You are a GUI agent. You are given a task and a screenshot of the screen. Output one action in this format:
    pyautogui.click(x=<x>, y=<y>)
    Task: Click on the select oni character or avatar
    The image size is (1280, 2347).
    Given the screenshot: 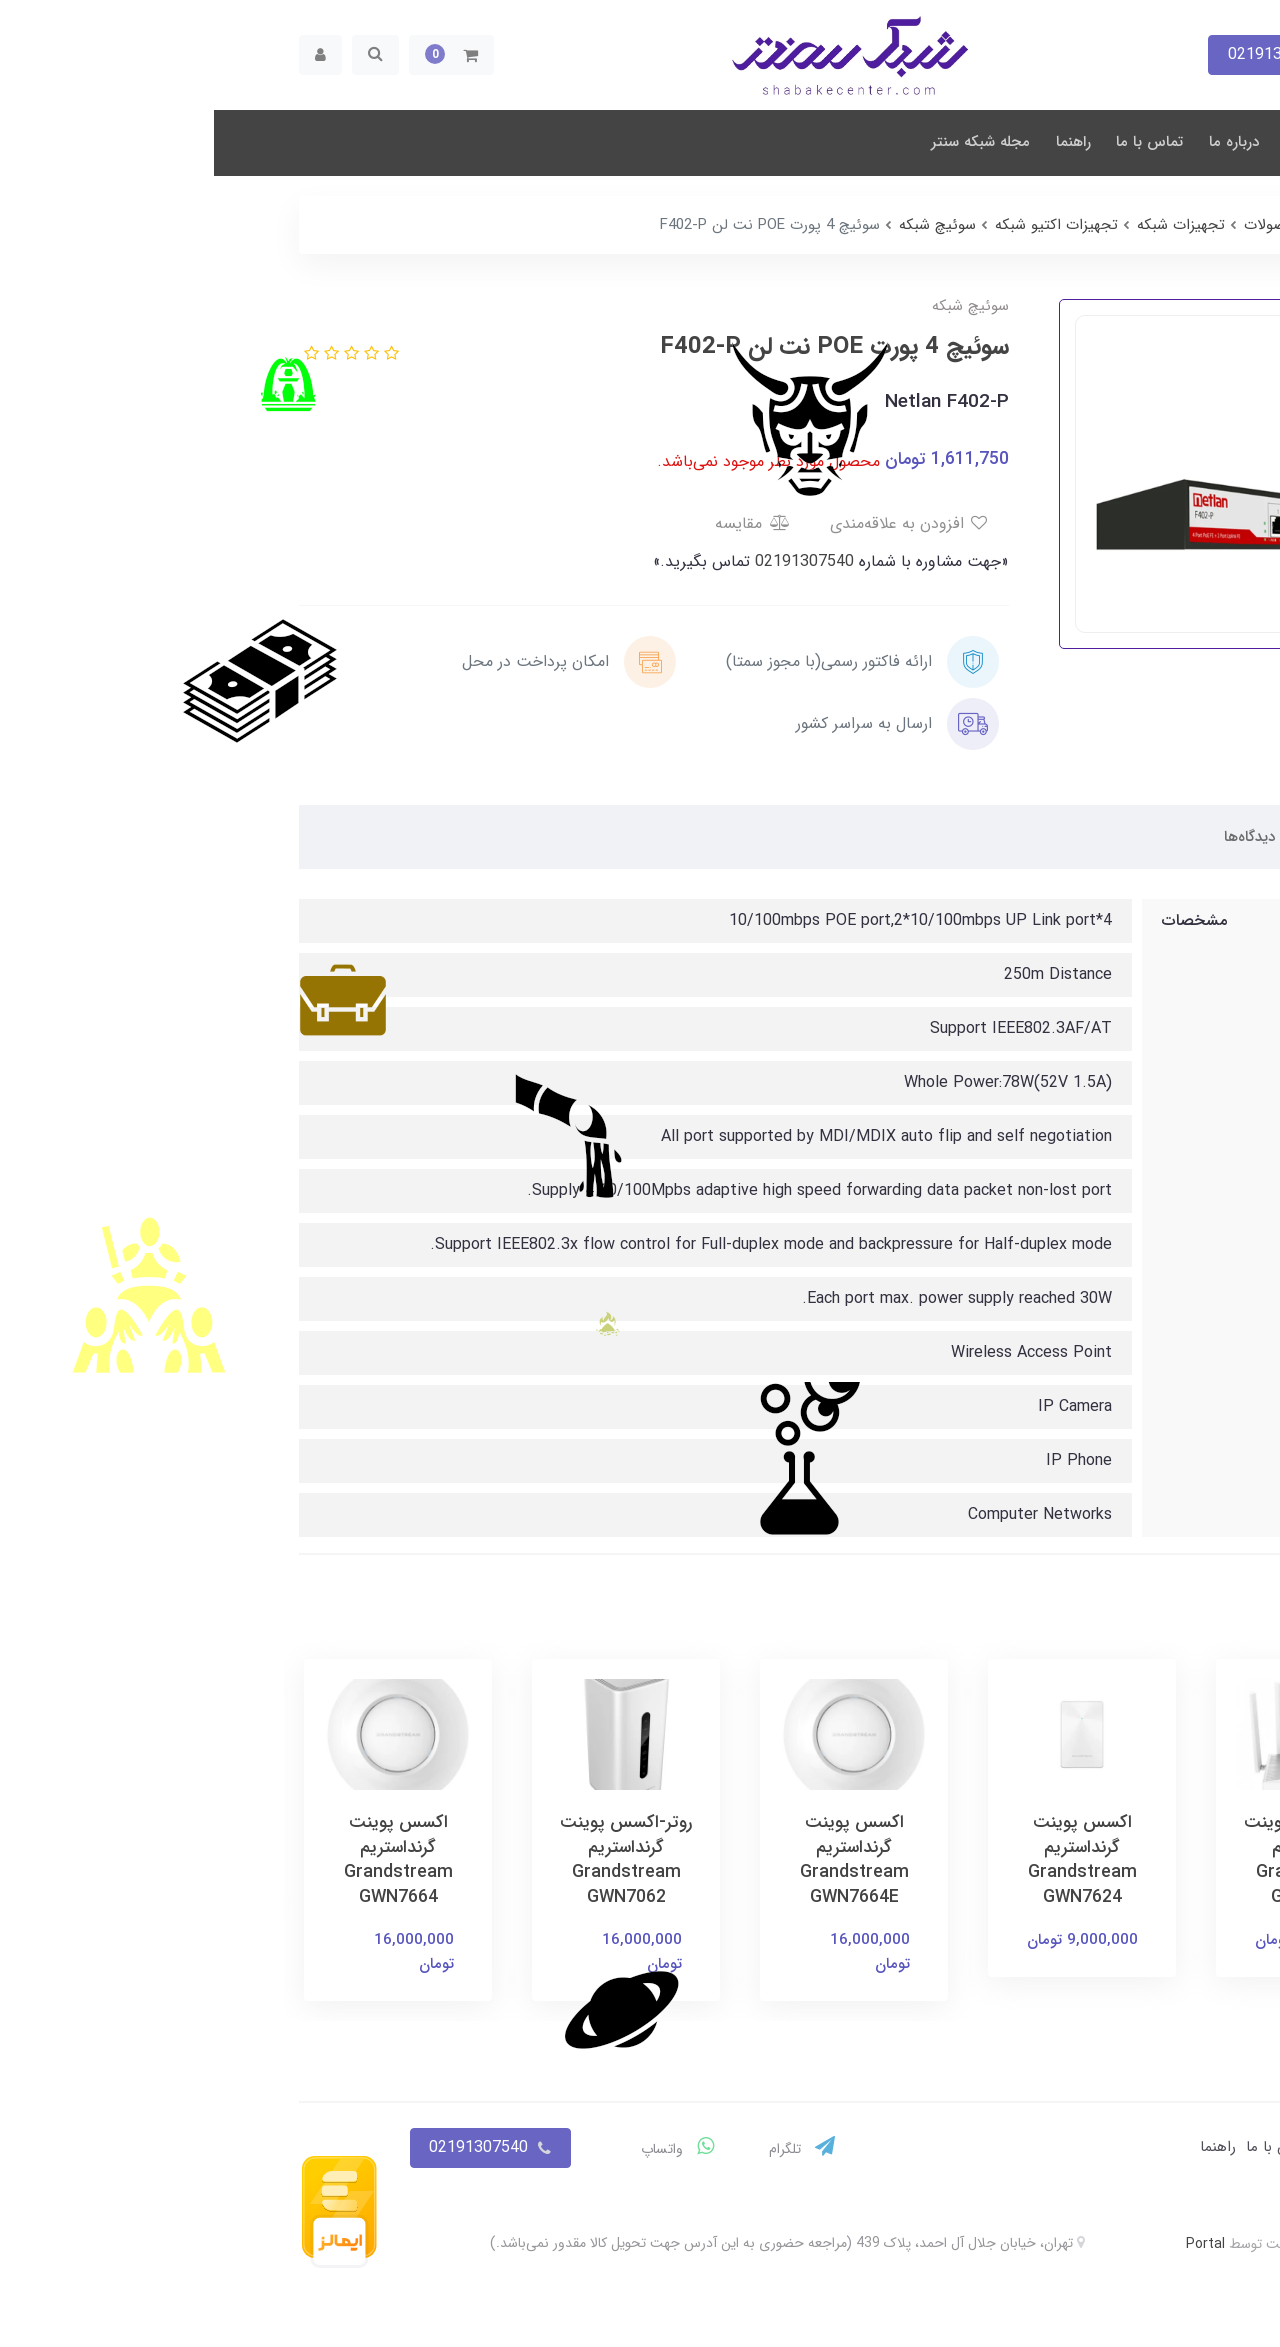 What is the action you would take?
    pyautogui.click(x=810, y=419)
    